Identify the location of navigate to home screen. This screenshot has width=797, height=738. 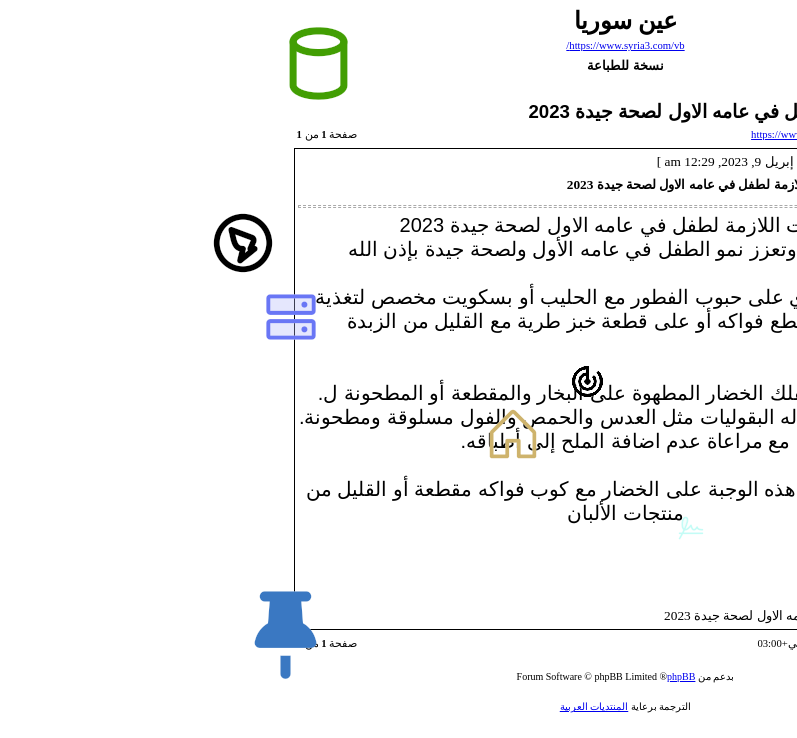
(513, 435).